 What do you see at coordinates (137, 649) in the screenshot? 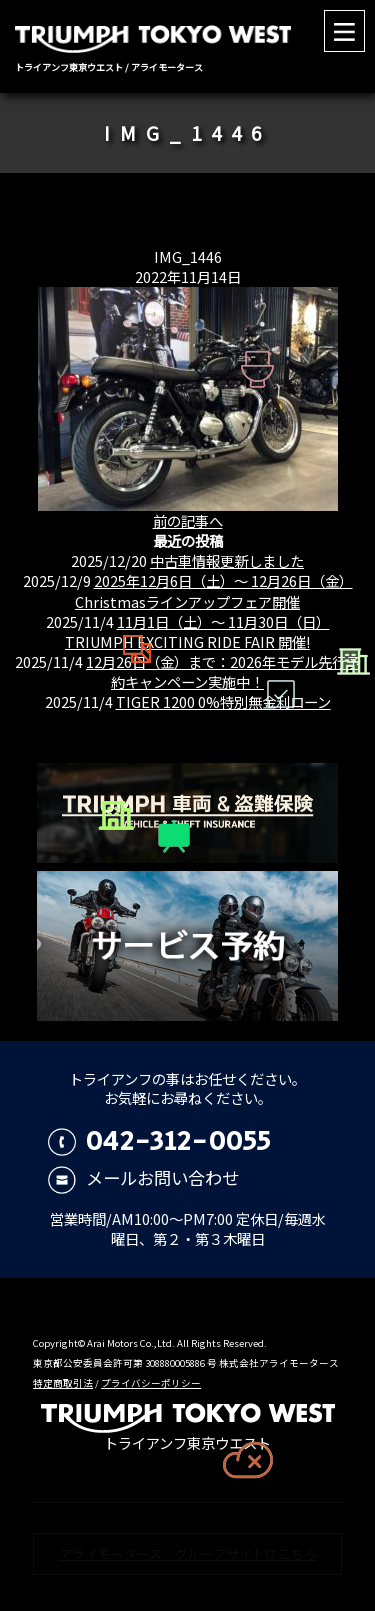
I see `remove or subtract a layer from selection` at bounding box center [137, 649].